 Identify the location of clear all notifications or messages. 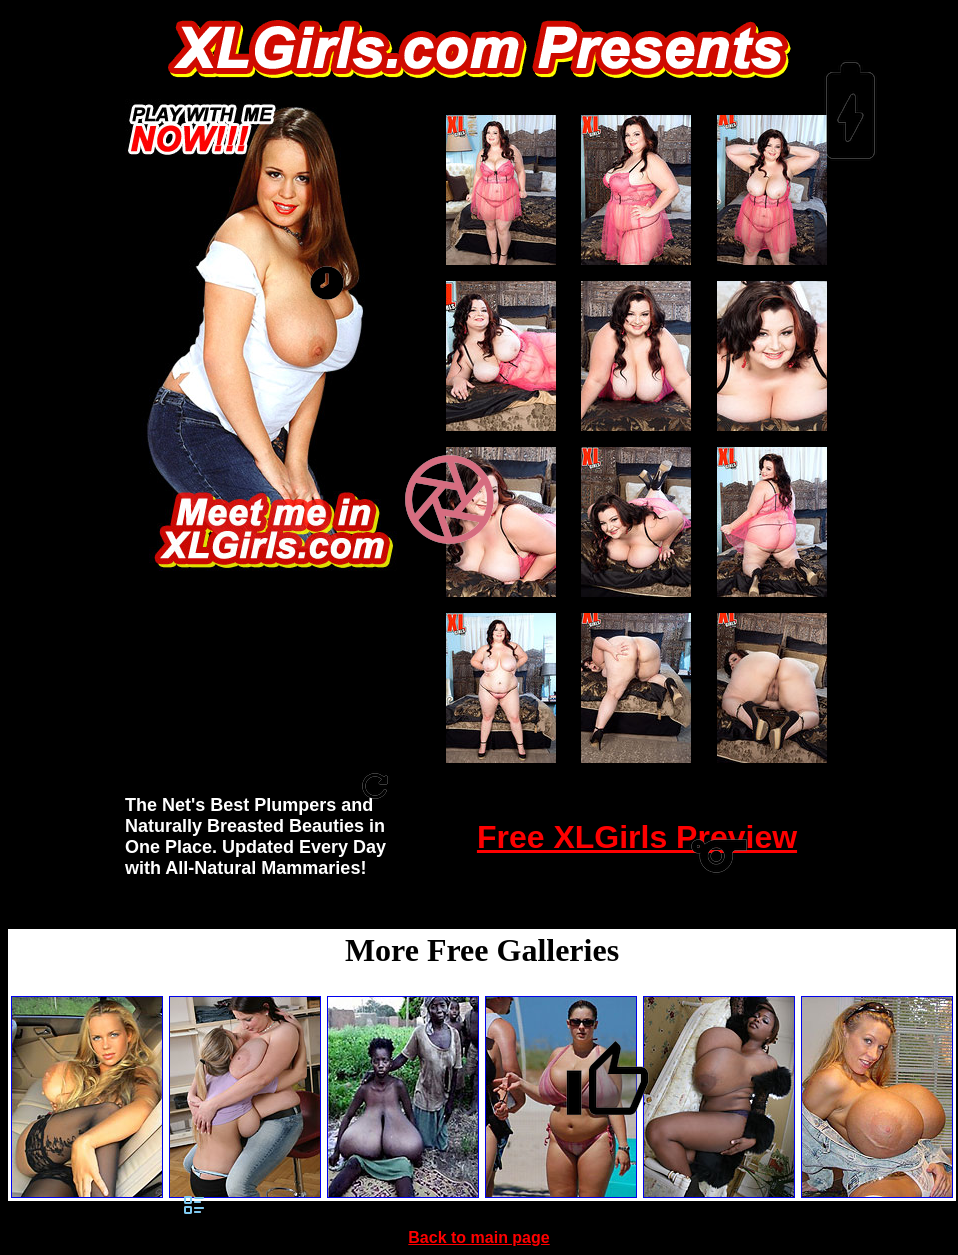
(280, 899).